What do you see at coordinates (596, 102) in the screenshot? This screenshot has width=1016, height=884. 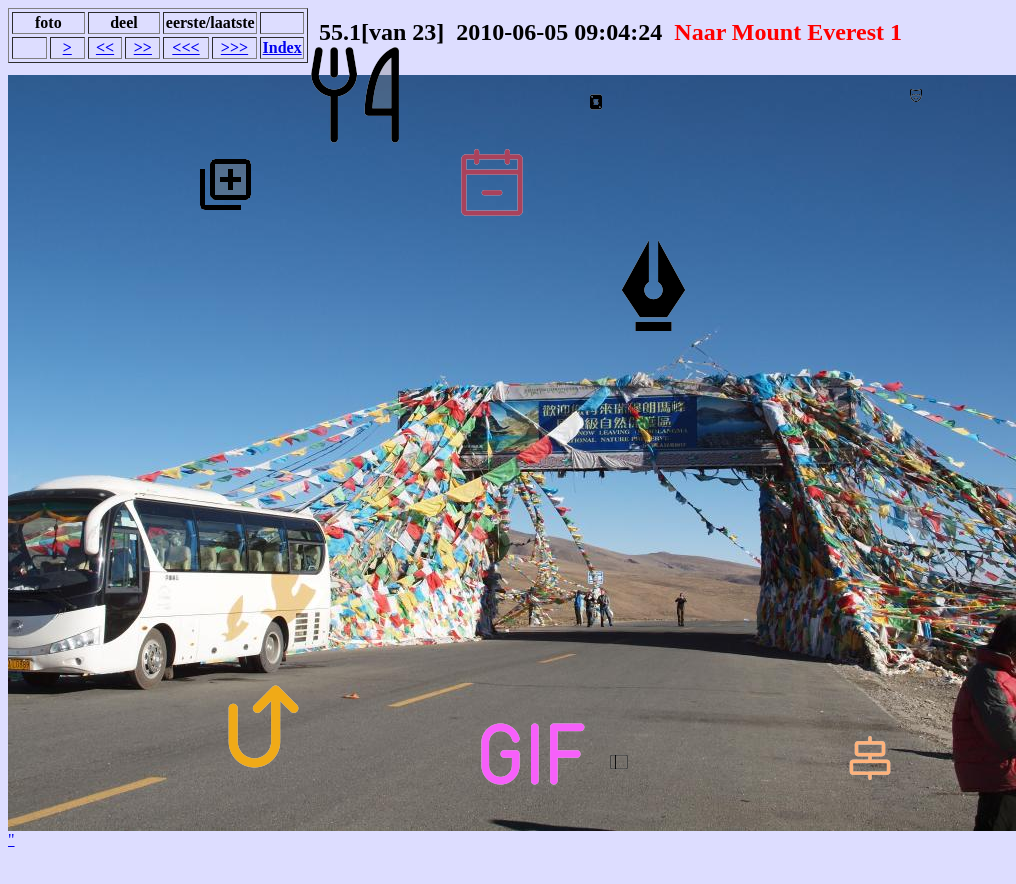 I see `select the five card in a card game` at bounding box center [596, 102].